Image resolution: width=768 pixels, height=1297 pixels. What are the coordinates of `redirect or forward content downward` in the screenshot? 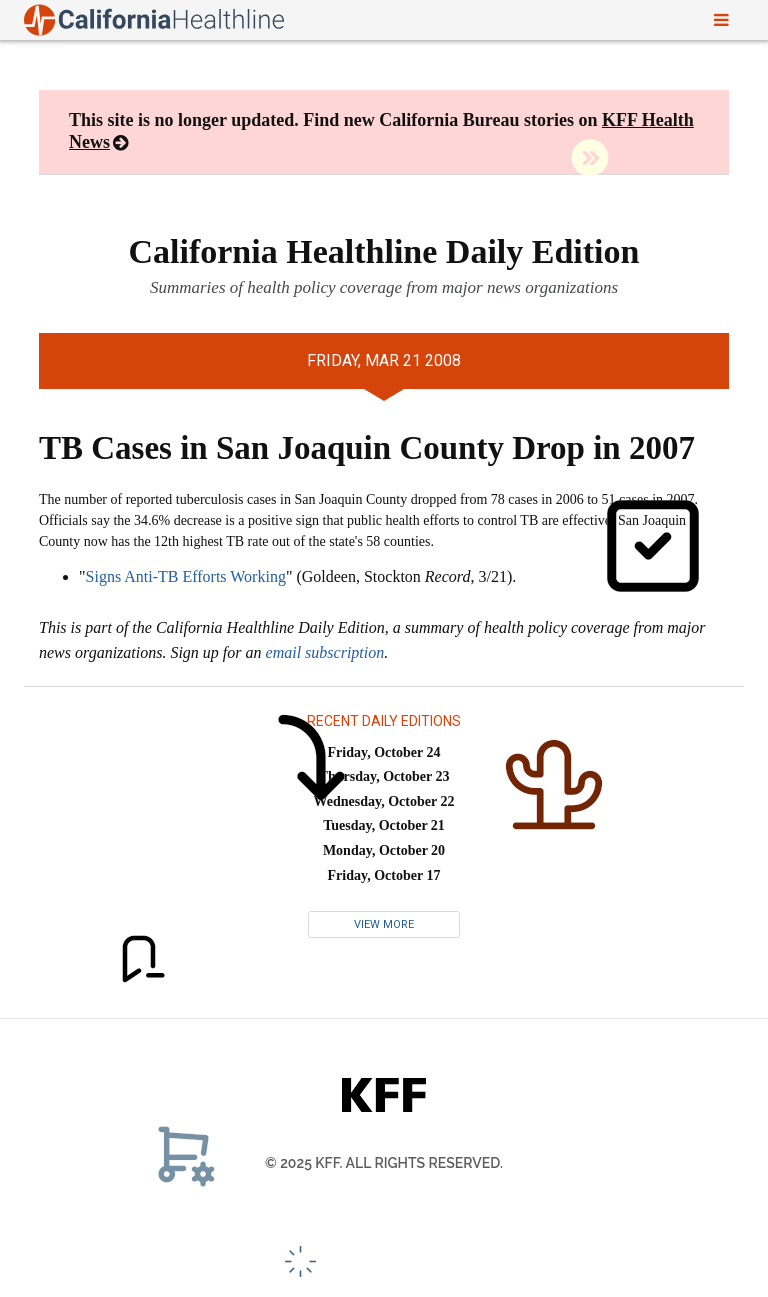 It's located at (311, 757).